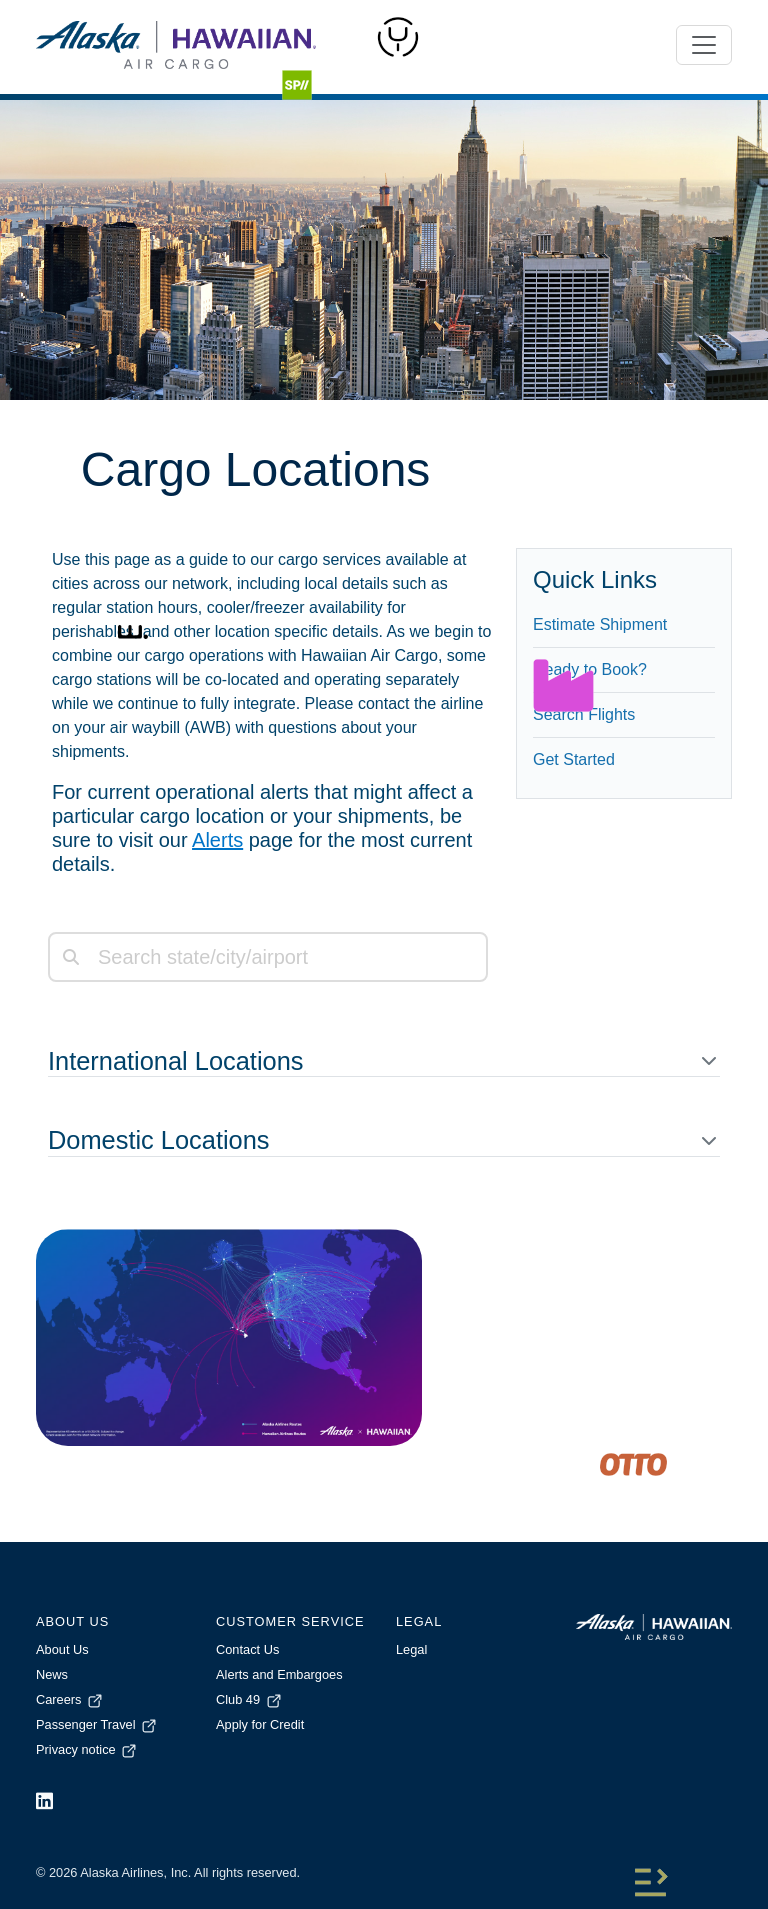 This screenshot has width=768, height=1909. I want to click on stackpath company logo, so click(297, 85).